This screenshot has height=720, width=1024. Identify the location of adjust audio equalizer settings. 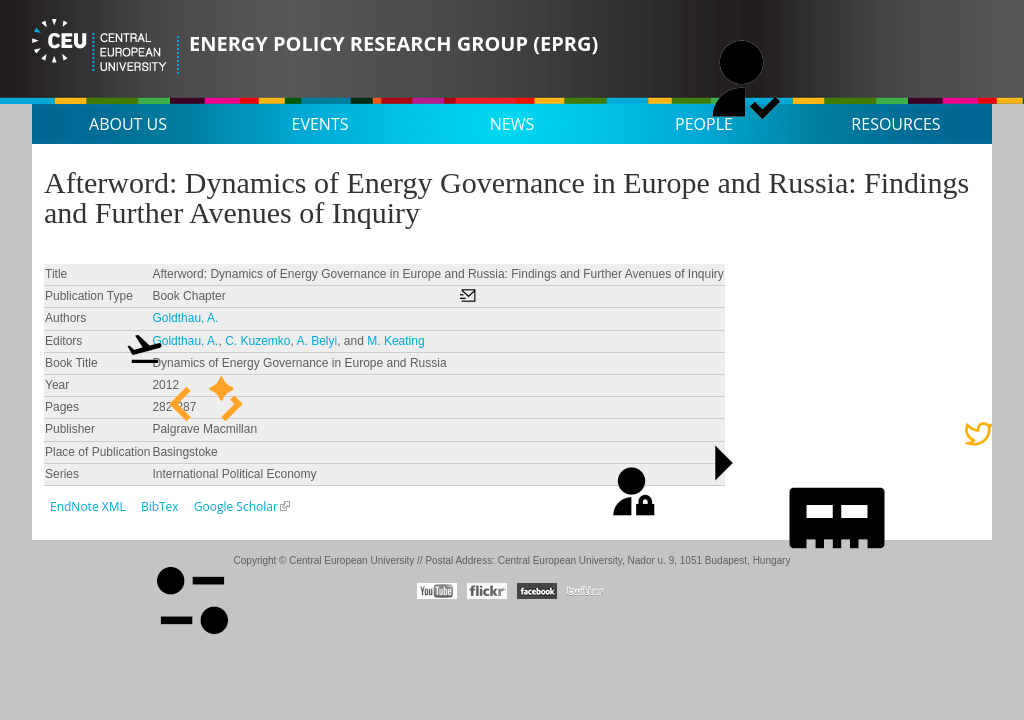
(192, 600).